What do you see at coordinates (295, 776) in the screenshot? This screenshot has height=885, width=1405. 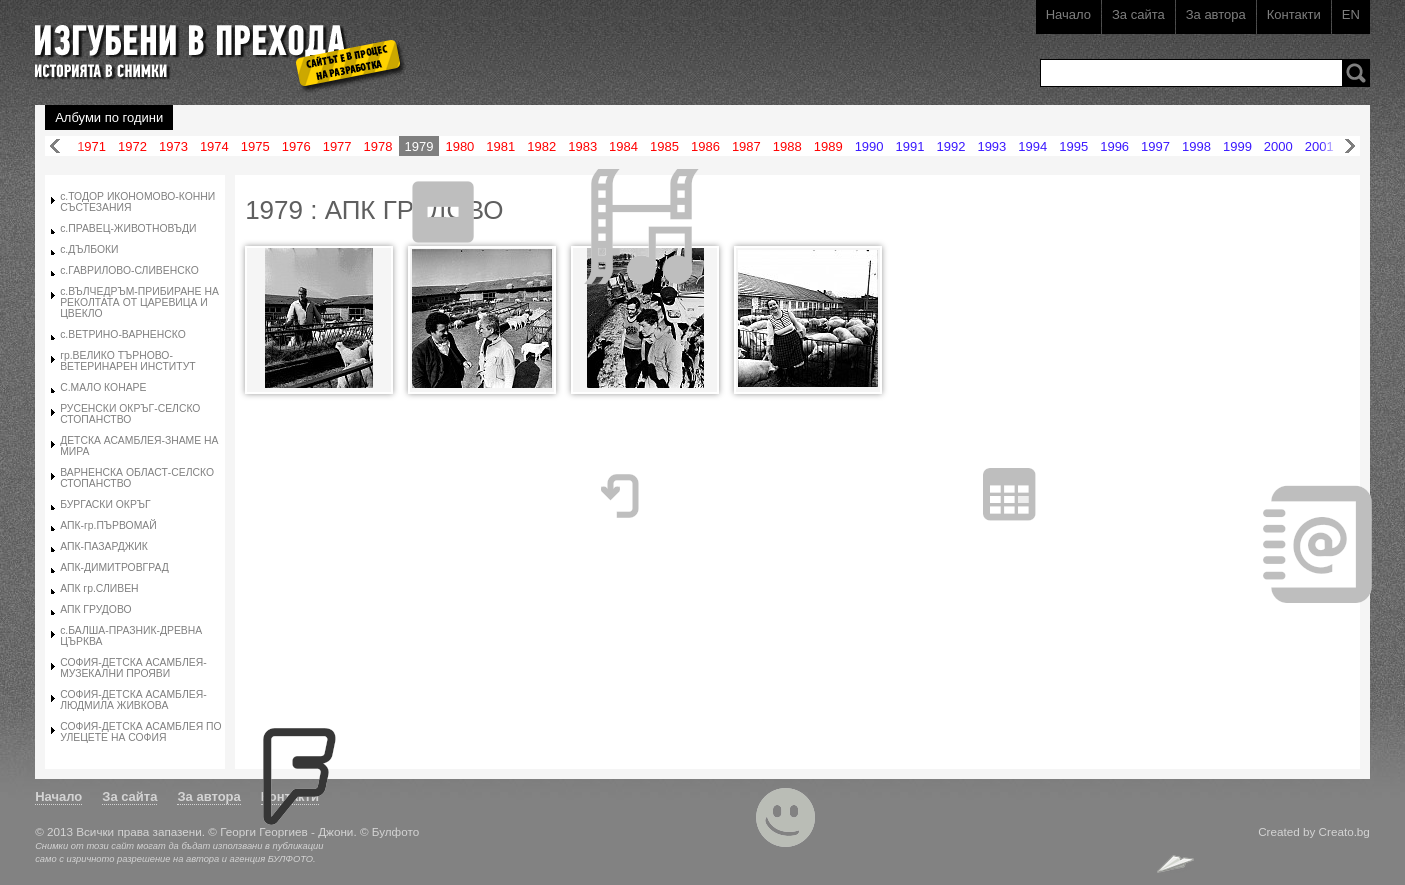 I see `connect your foursquare account` at bounding box center [295, 776].